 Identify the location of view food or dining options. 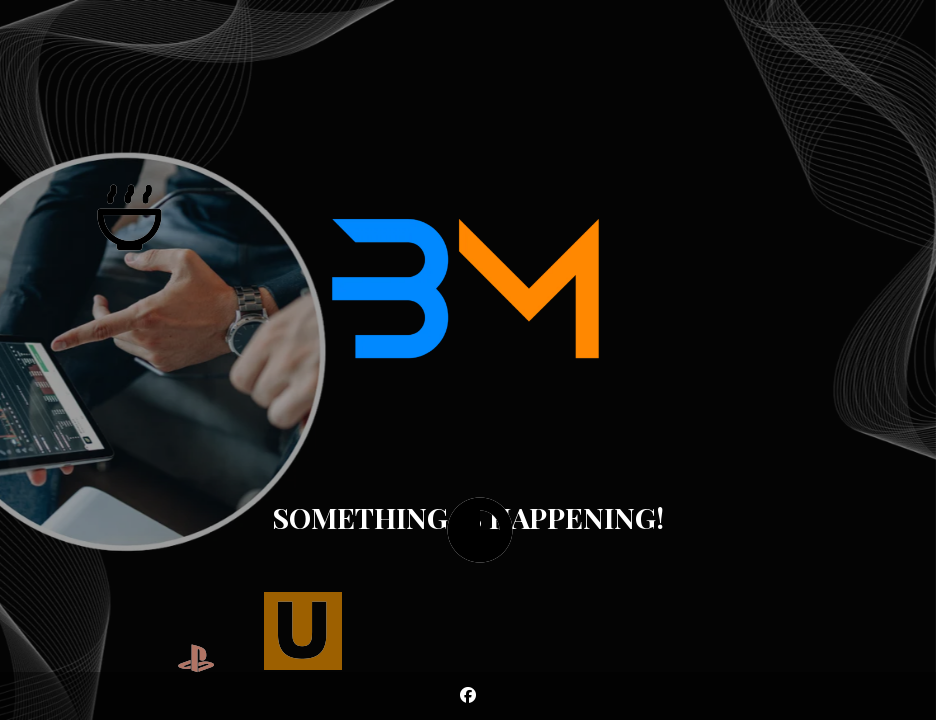
(129, 221).